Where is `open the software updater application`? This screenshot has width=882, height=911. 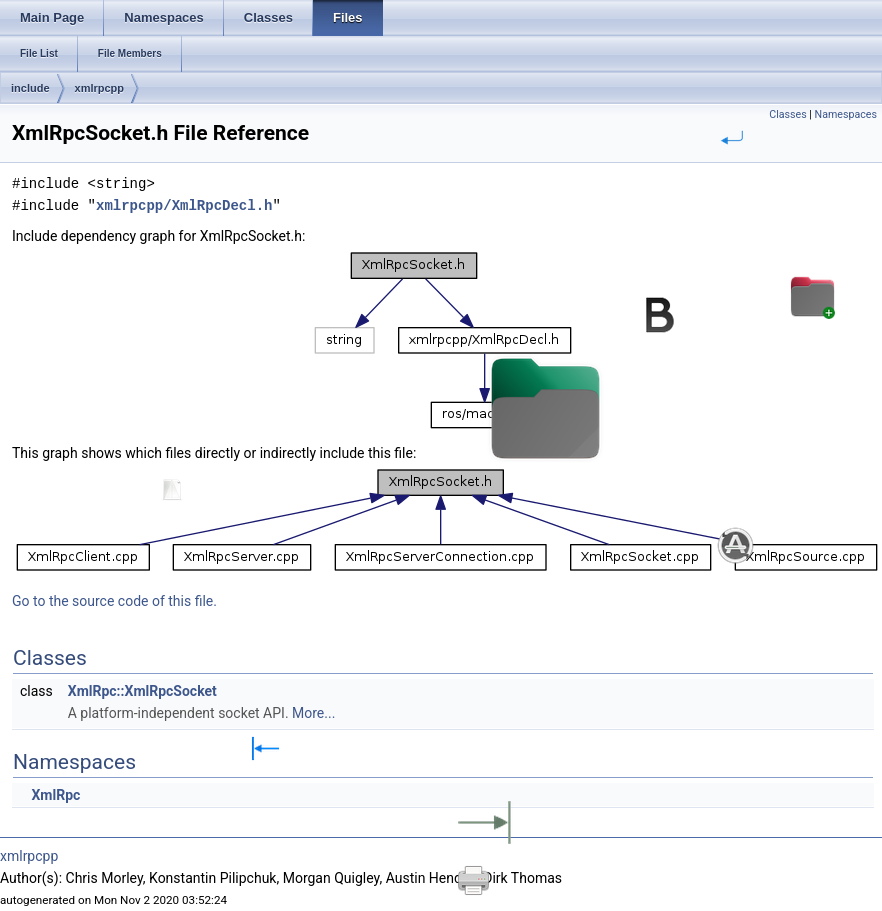 open the software updater application is located at coordinates (735, 545).